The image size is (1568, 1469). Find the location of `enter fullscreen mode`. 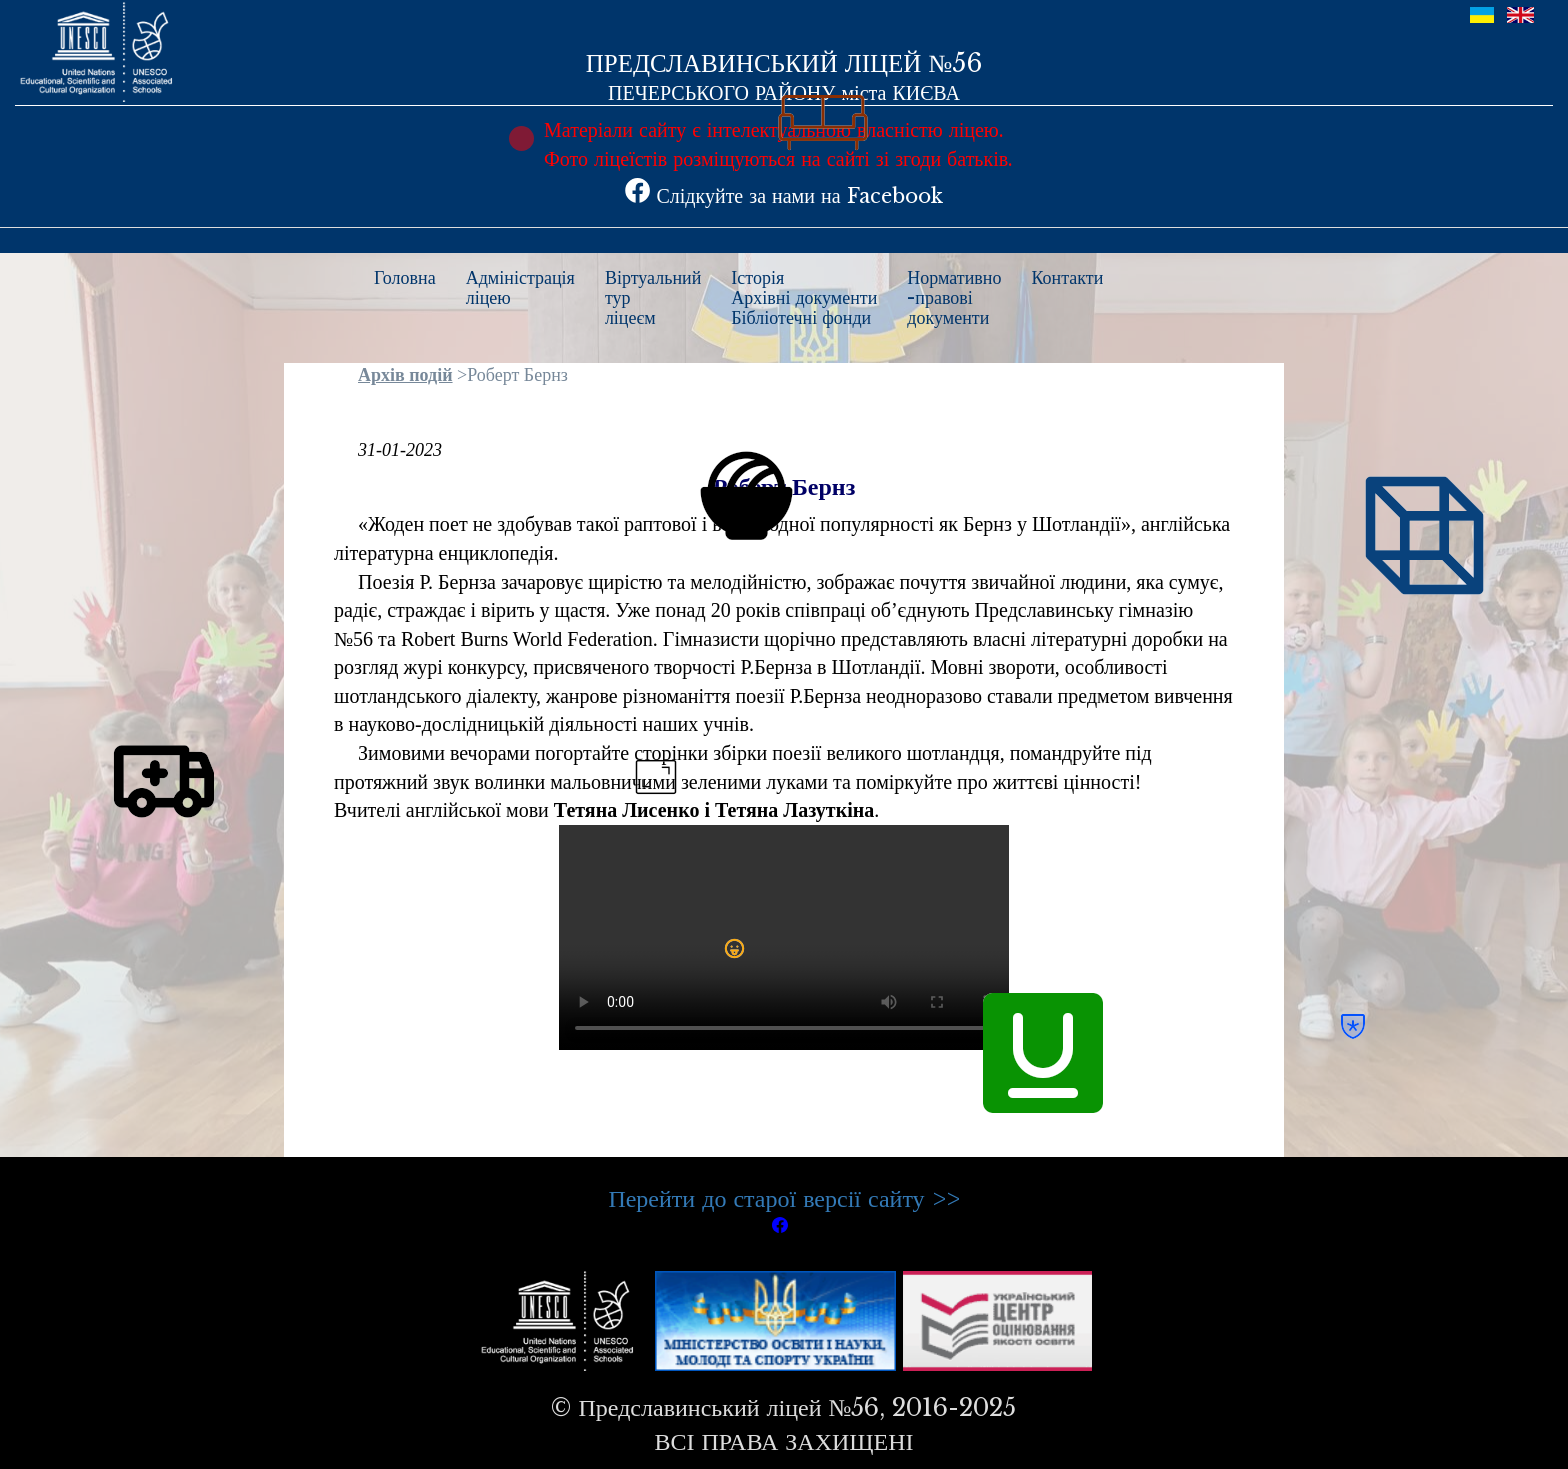

enter fullscreen mode is located at coordinates (656, 777).